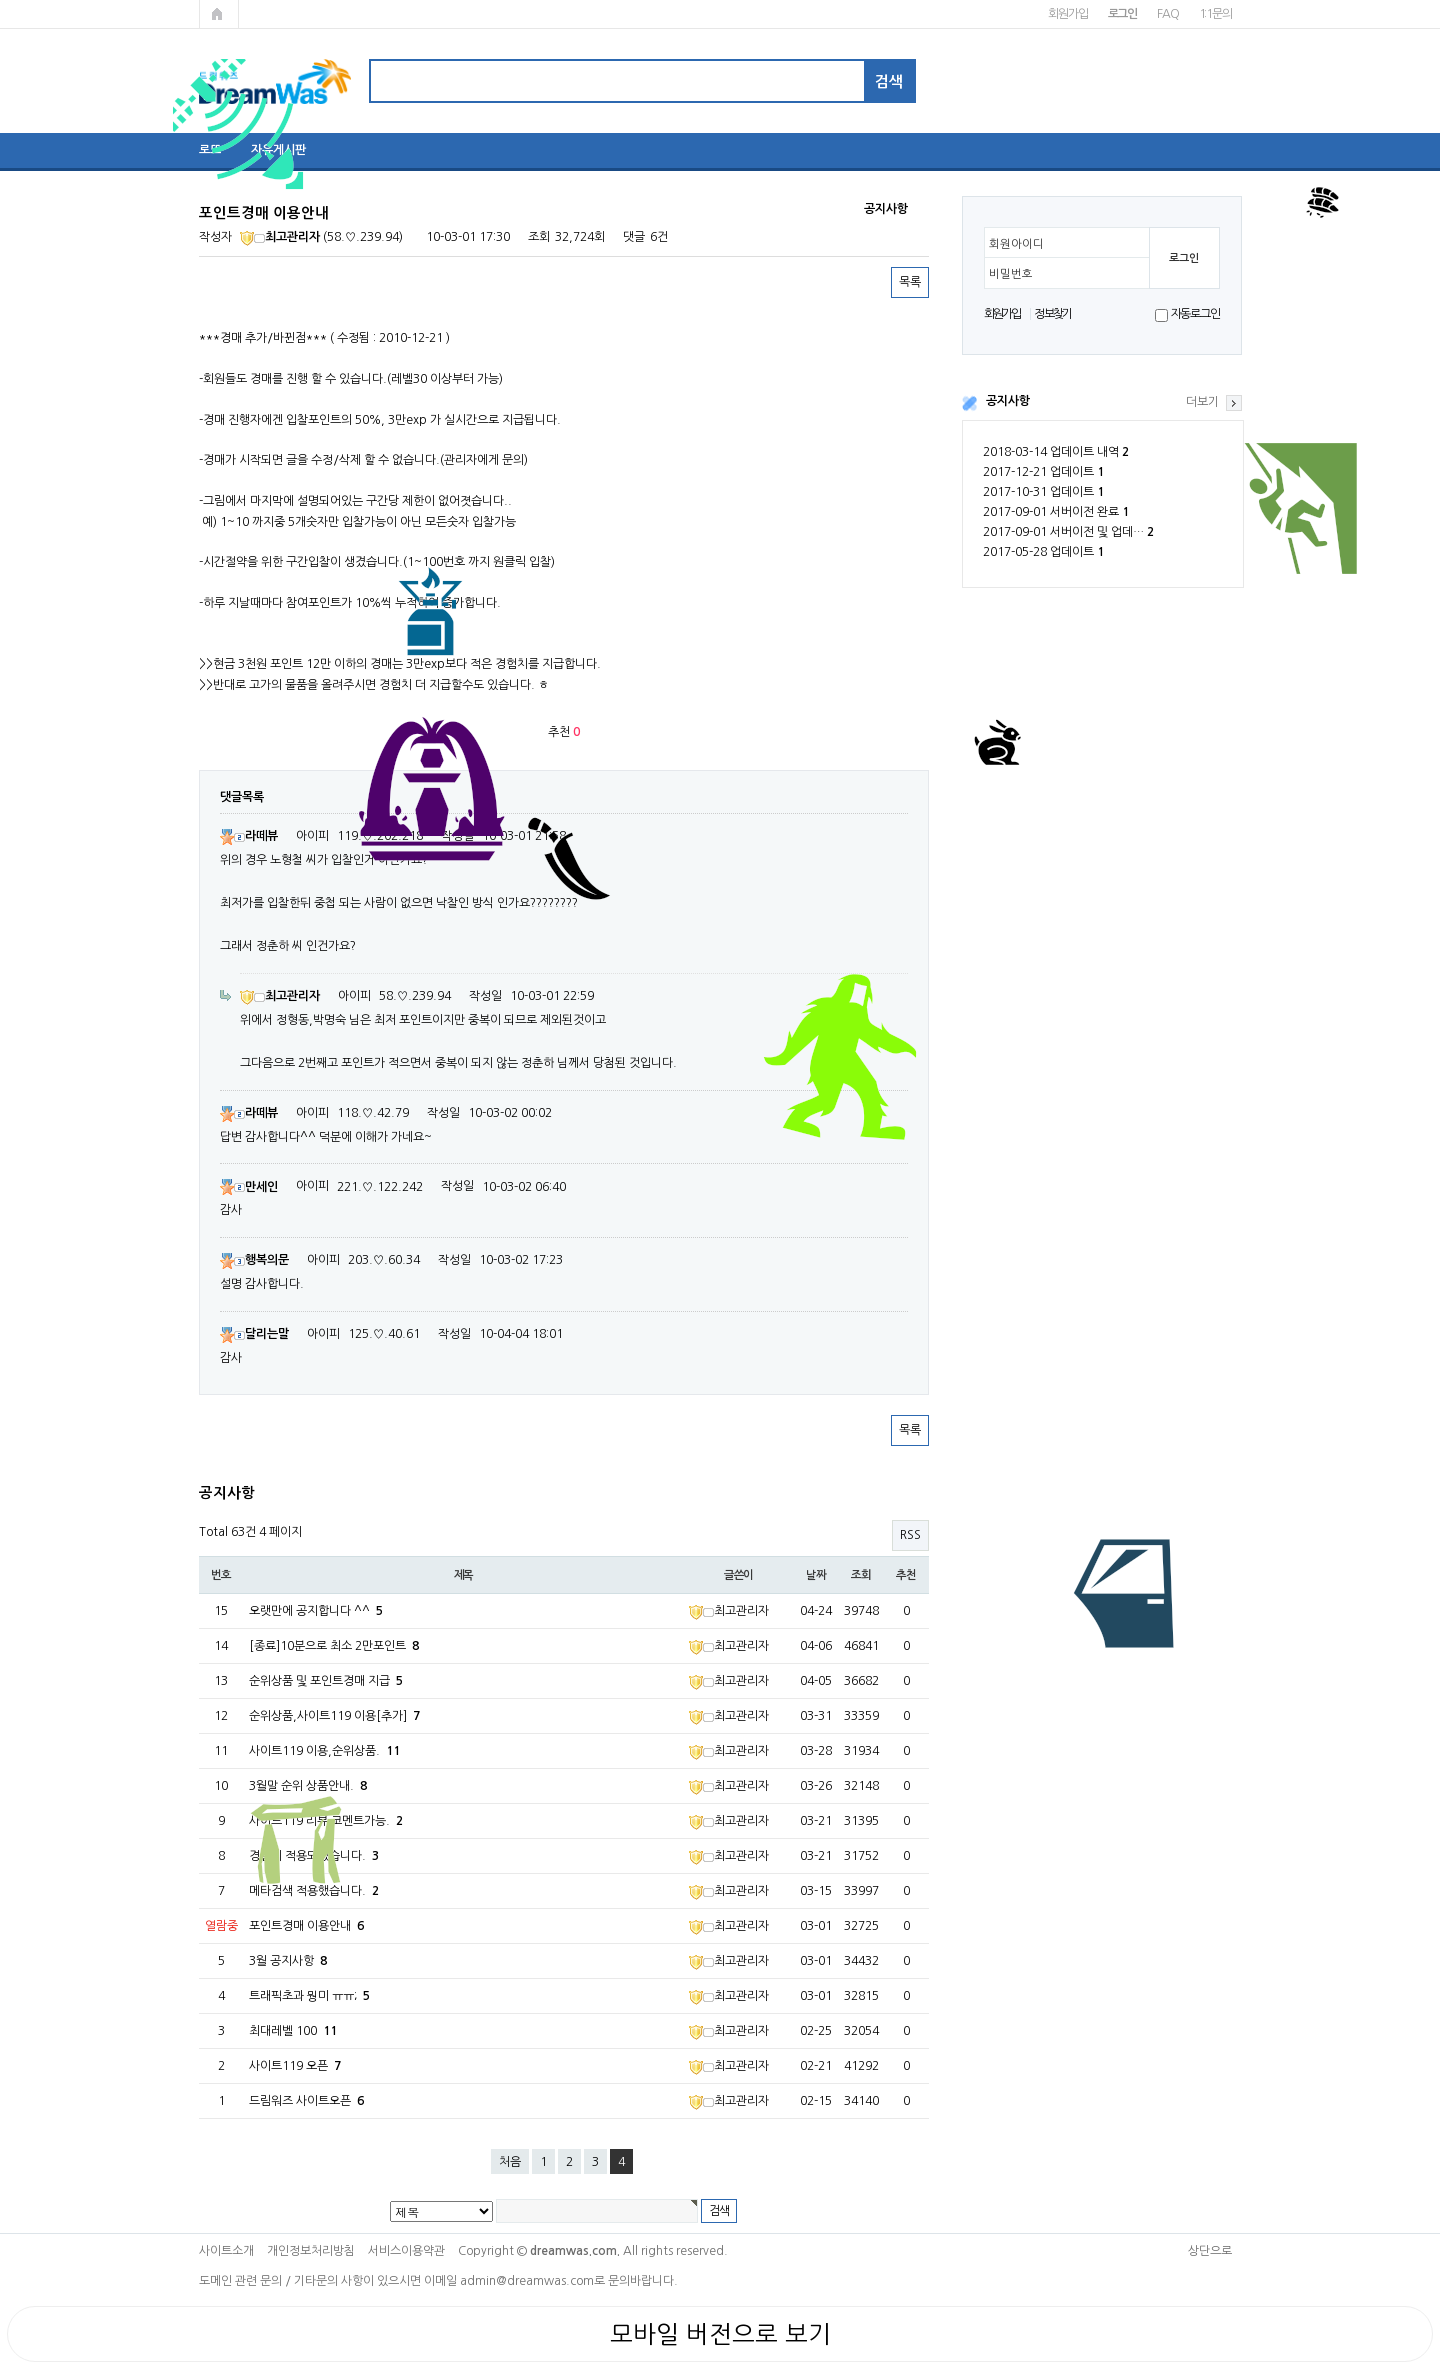  What do you see at coordinates (569, 859) in the screenshot?
I see `equip a dagger or knife weapon` at bounding box center [569, 859].